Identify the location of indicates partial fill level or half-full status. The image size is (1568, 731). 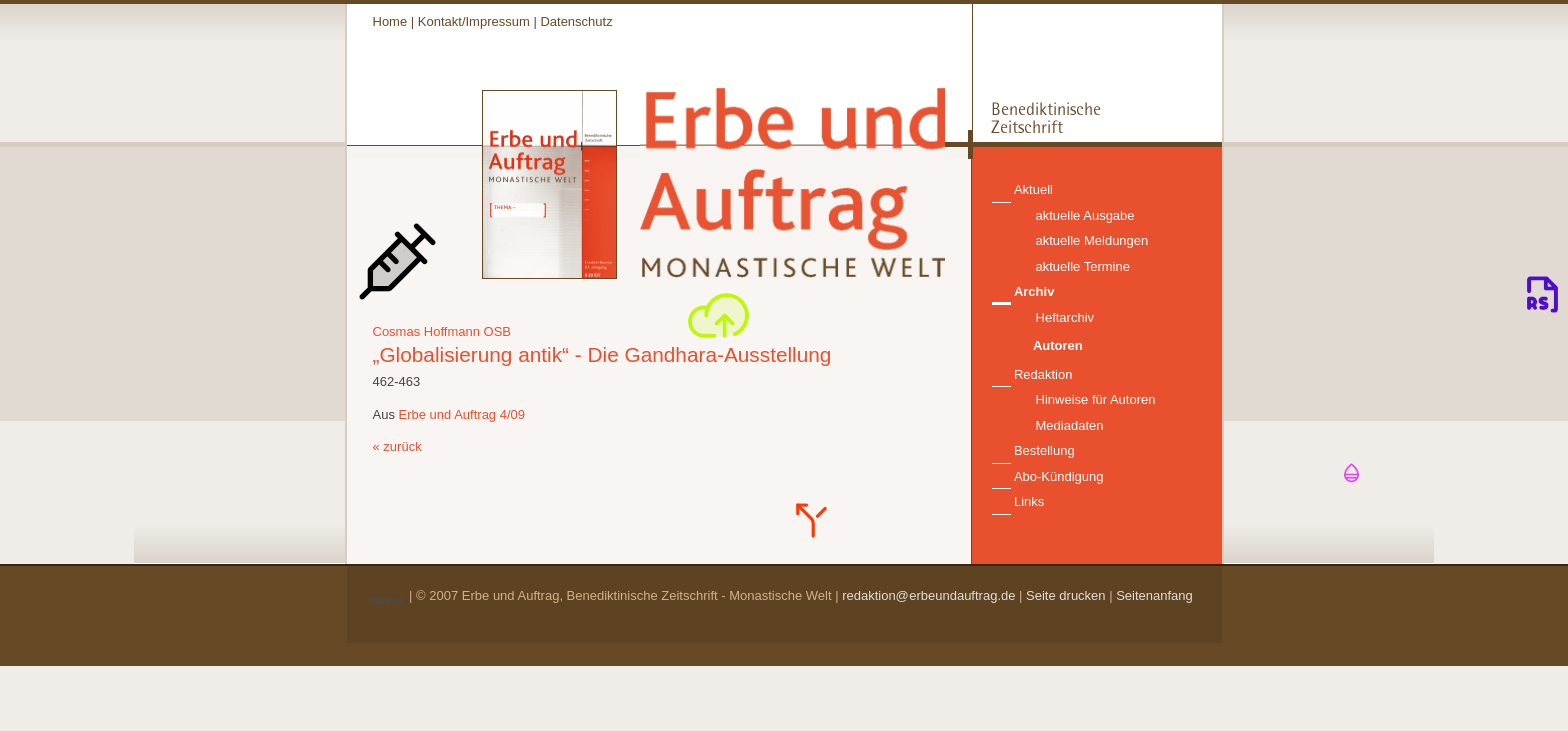
(1351, 473).